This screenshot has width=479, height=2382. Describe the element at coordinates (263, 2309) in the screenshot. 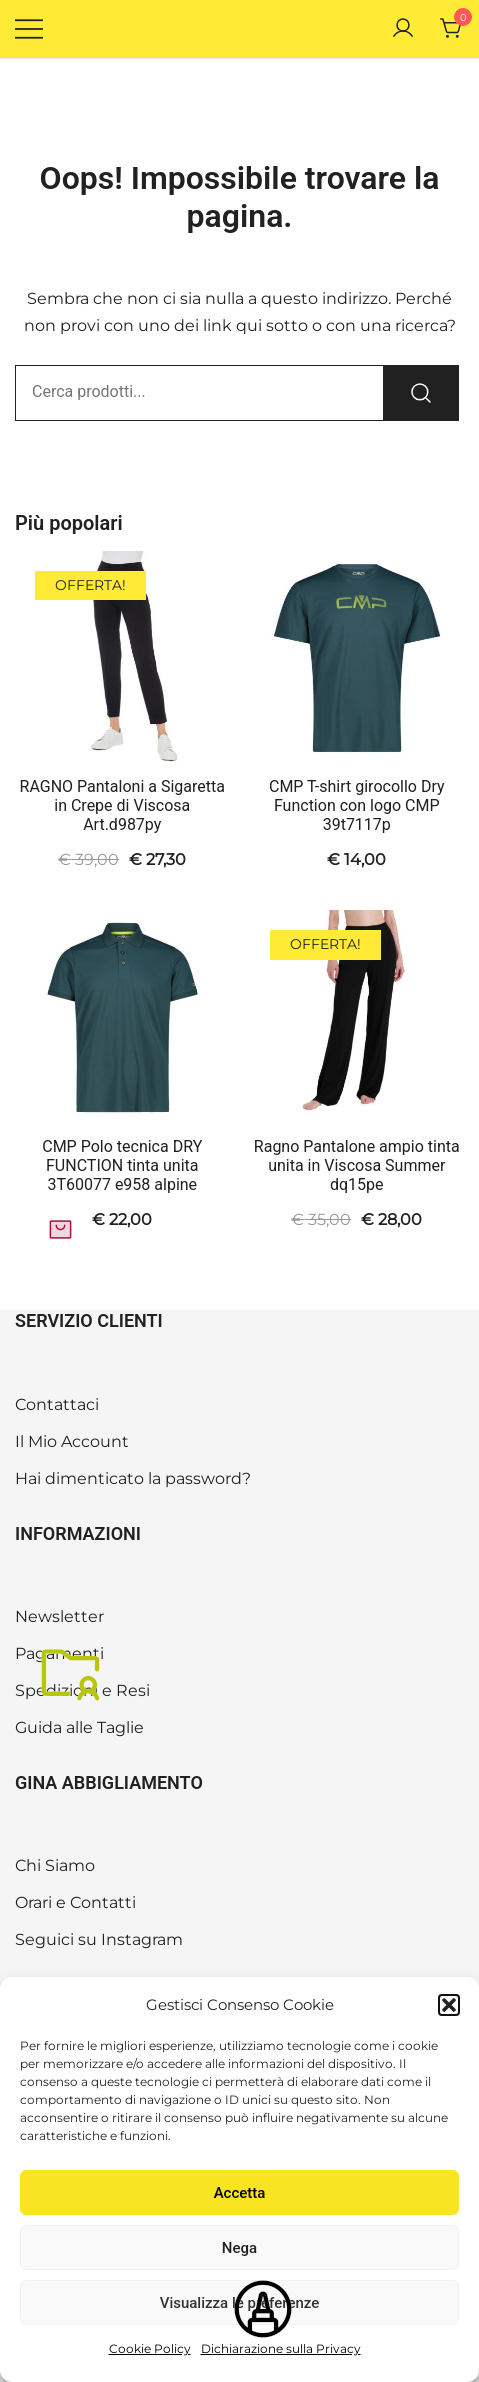

I see `select marker or highlighter tool` at that location.